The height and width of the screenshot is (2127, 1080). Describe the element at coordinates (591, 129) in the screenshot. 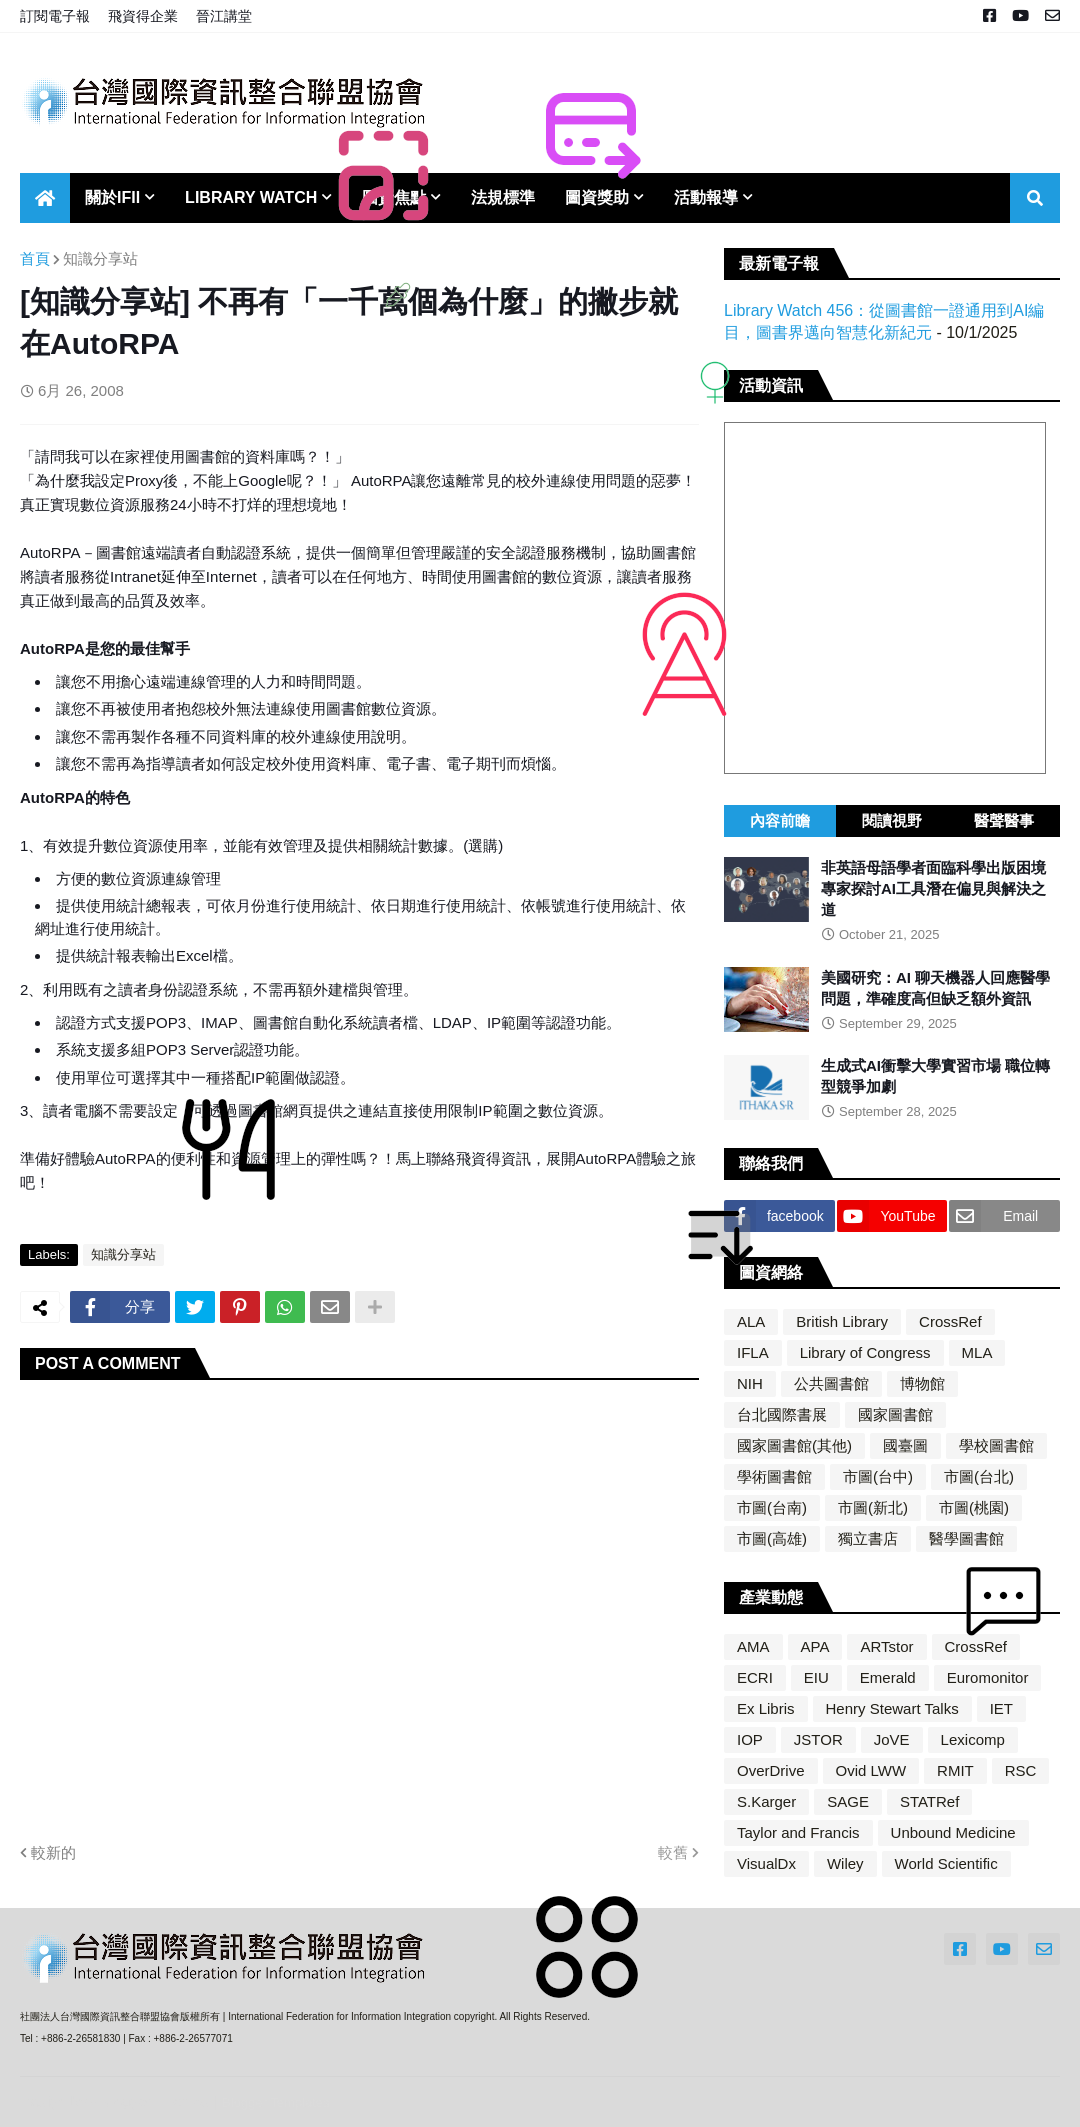

I see `make a payment with saved card` at that location.